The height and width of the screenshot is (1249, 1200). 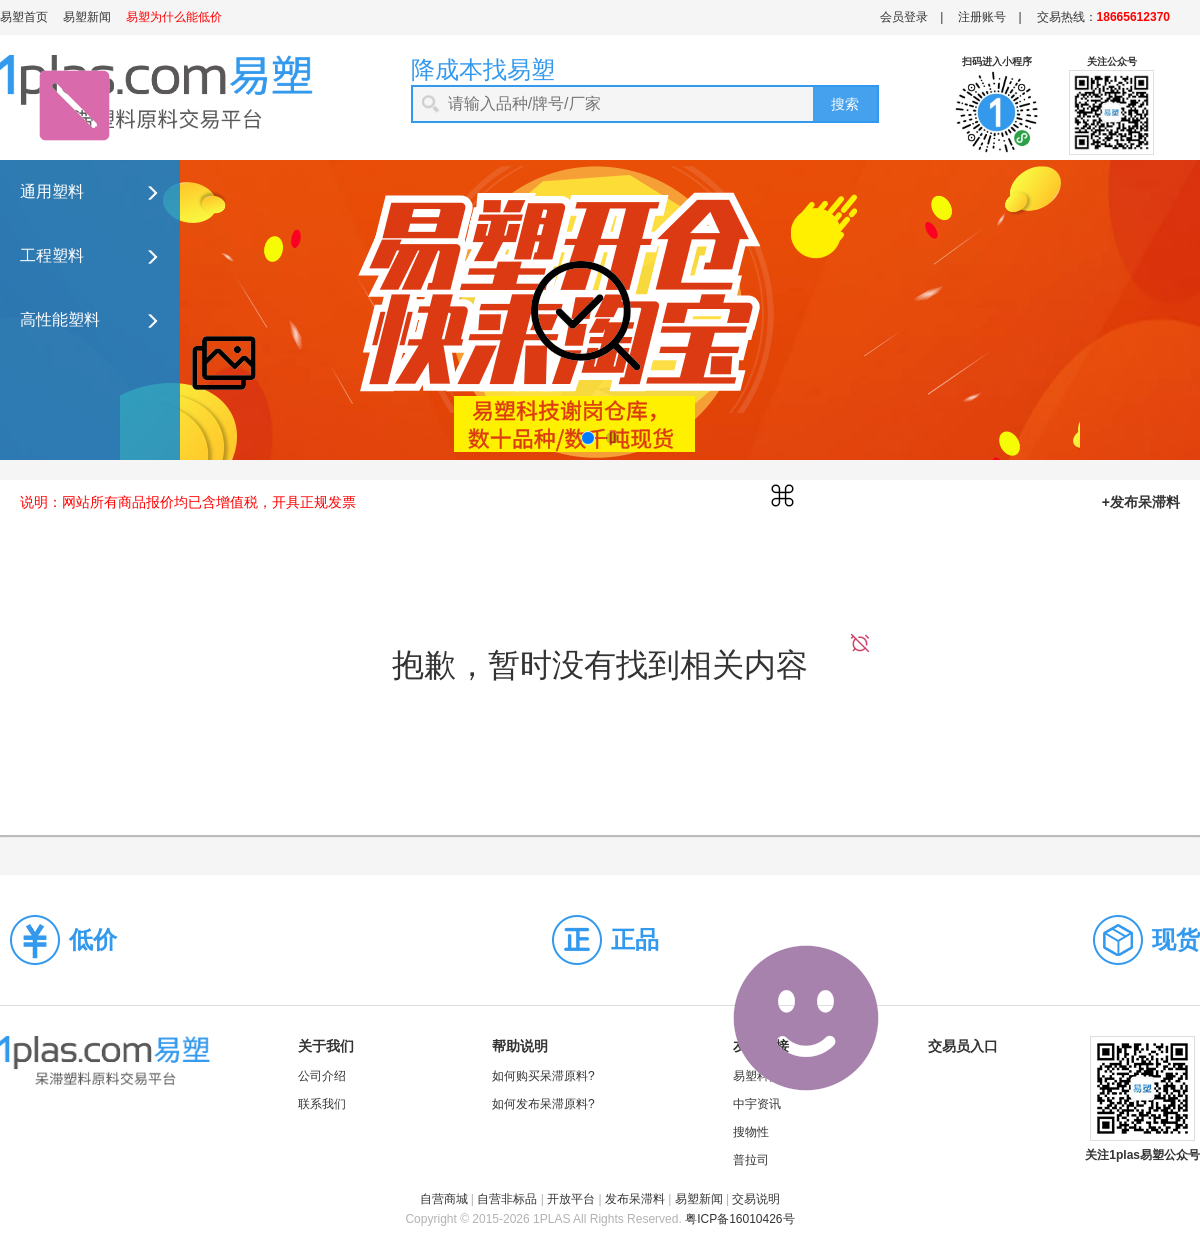 What do you see at coordinates (860, 643) in the screenshot?
I see `disable or turn off alarm` at bounding box center [860, 643].